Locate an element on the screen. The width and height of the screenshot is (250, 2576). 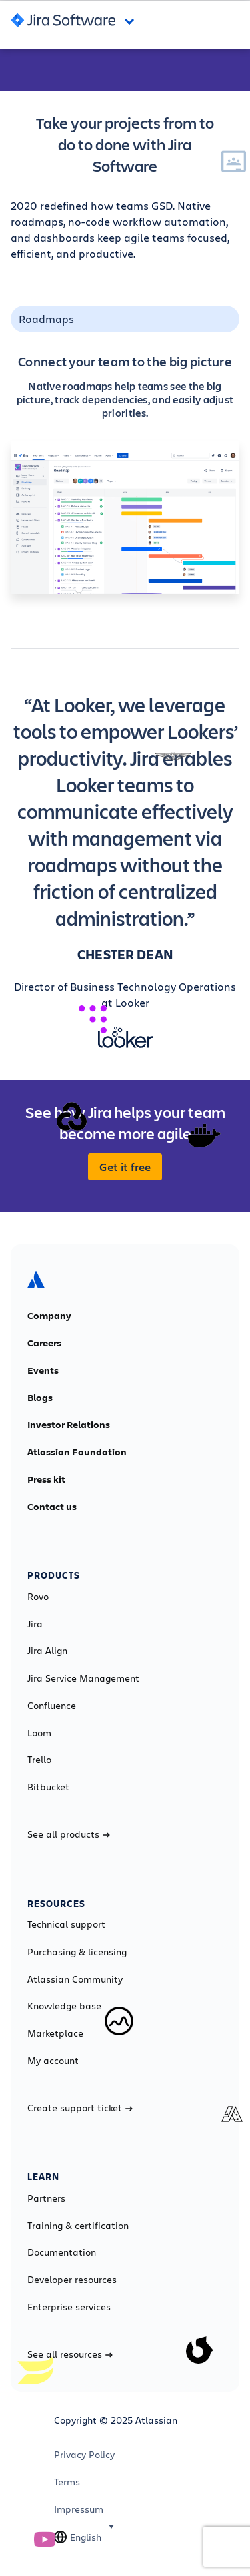
visit the Headphone Zone website or store is located at coordinates (199, 2350).